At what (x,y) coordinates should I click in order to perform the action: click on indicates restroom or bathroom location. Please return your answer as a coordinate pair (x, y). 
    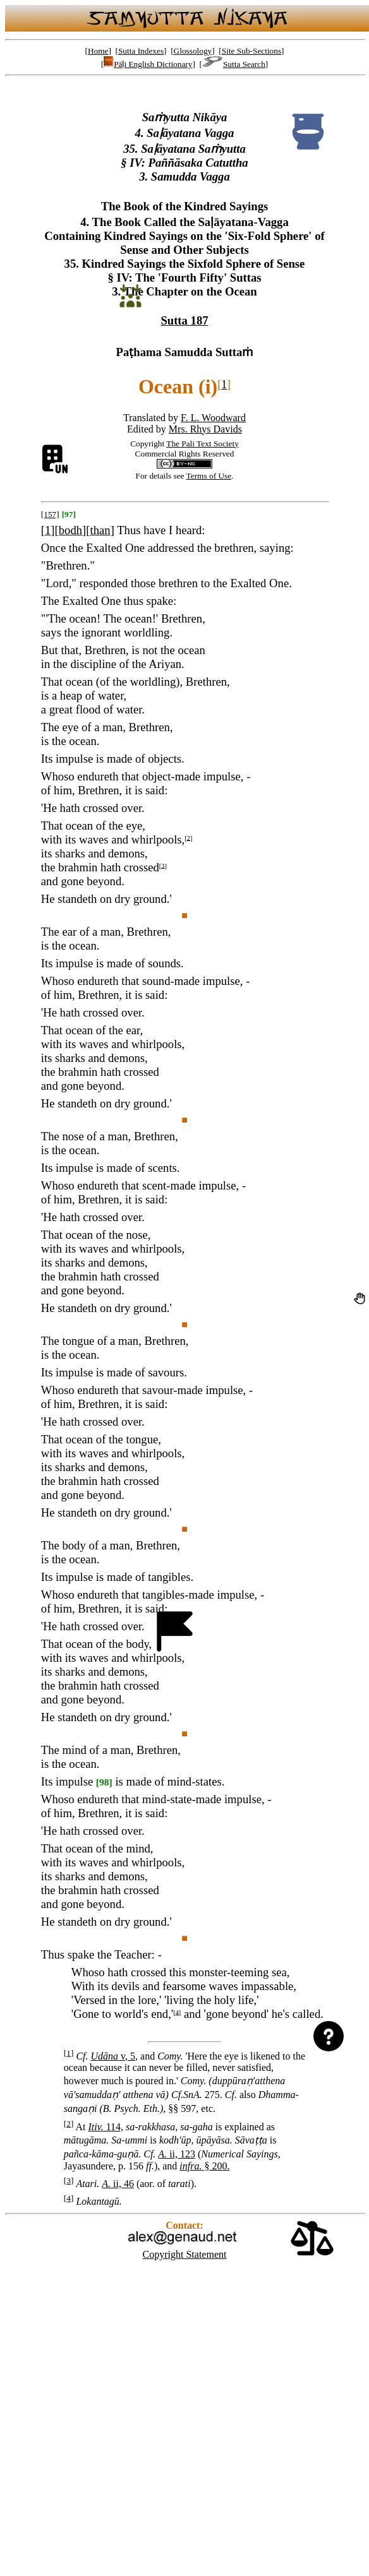
    Looking at the image, I should click on (308, 131).